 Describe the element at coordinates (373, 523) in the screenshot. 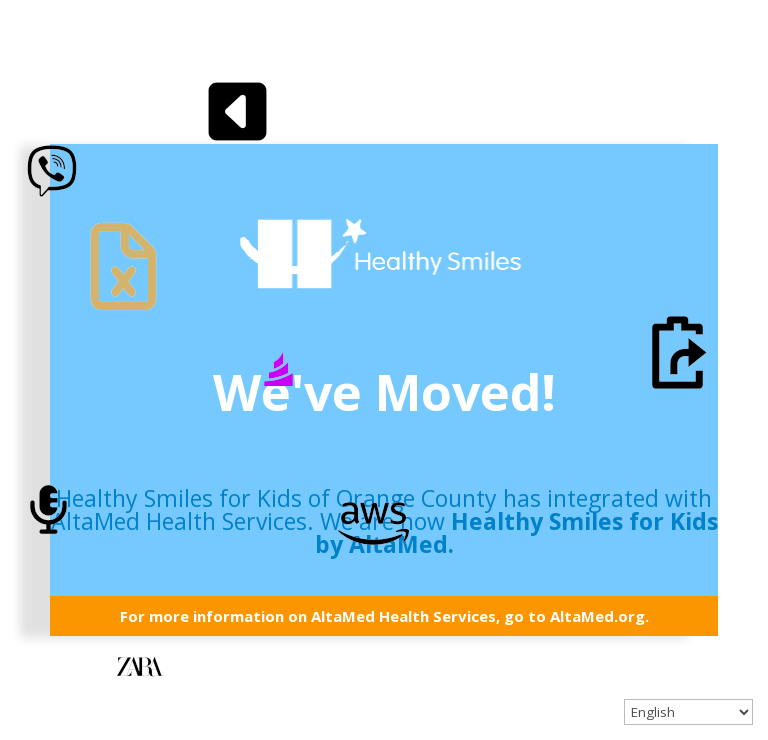

I see `amazon web services logo` at that location.